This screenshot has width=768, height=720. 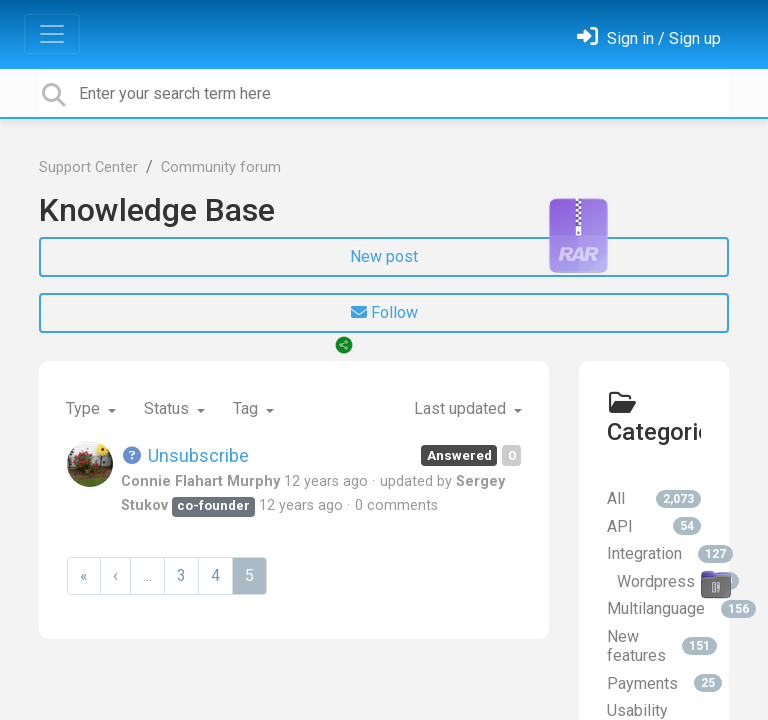 What do you see at coordinates (344, 345) in the screenshot?
I see `access sharing and network preferences` at bounding box center [344, 345].